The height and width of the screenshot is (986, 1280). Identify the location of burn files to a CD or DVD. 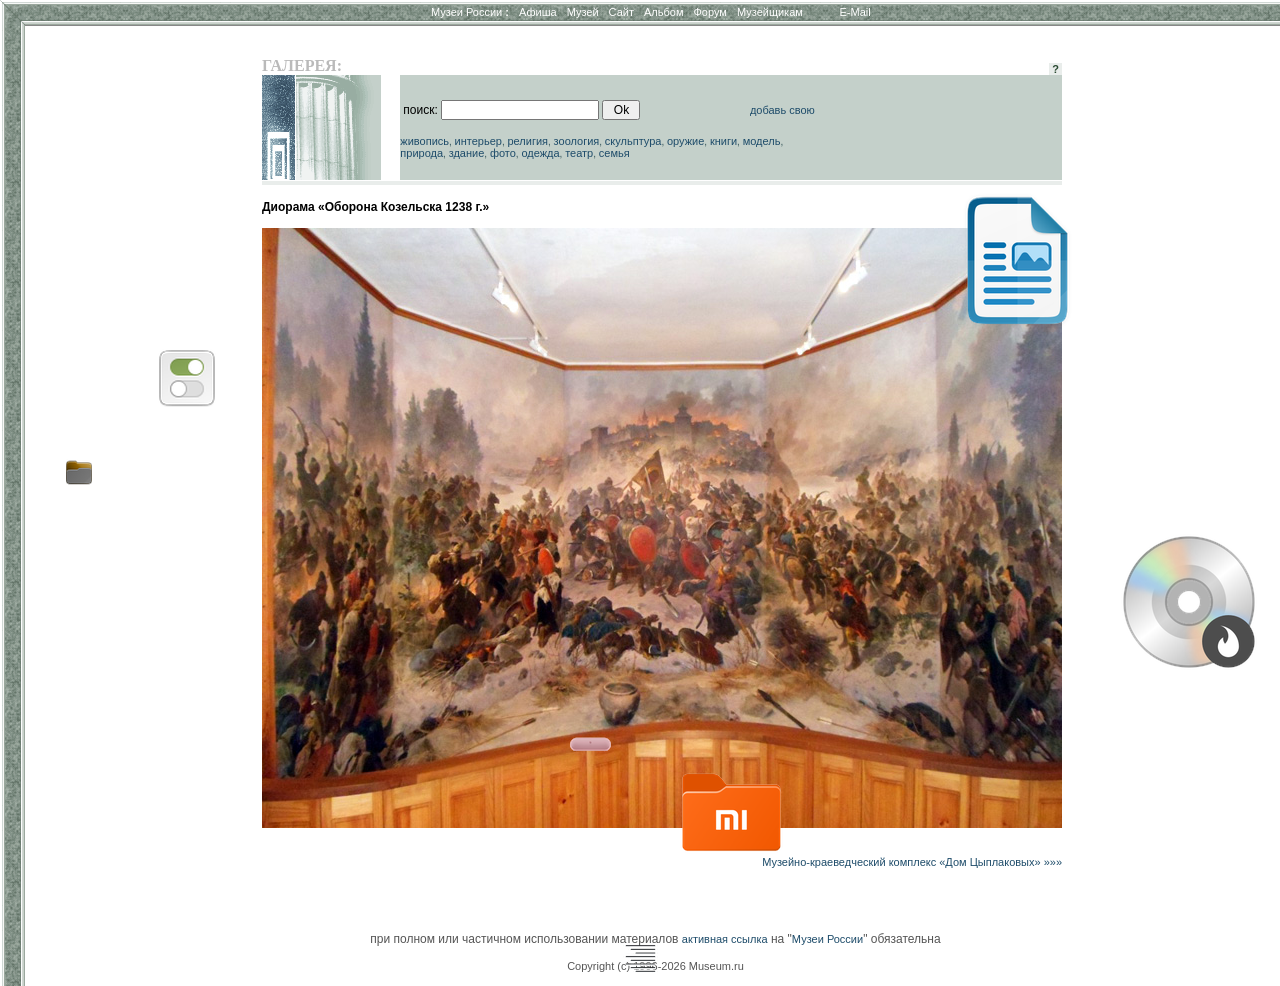
(1189, 602).